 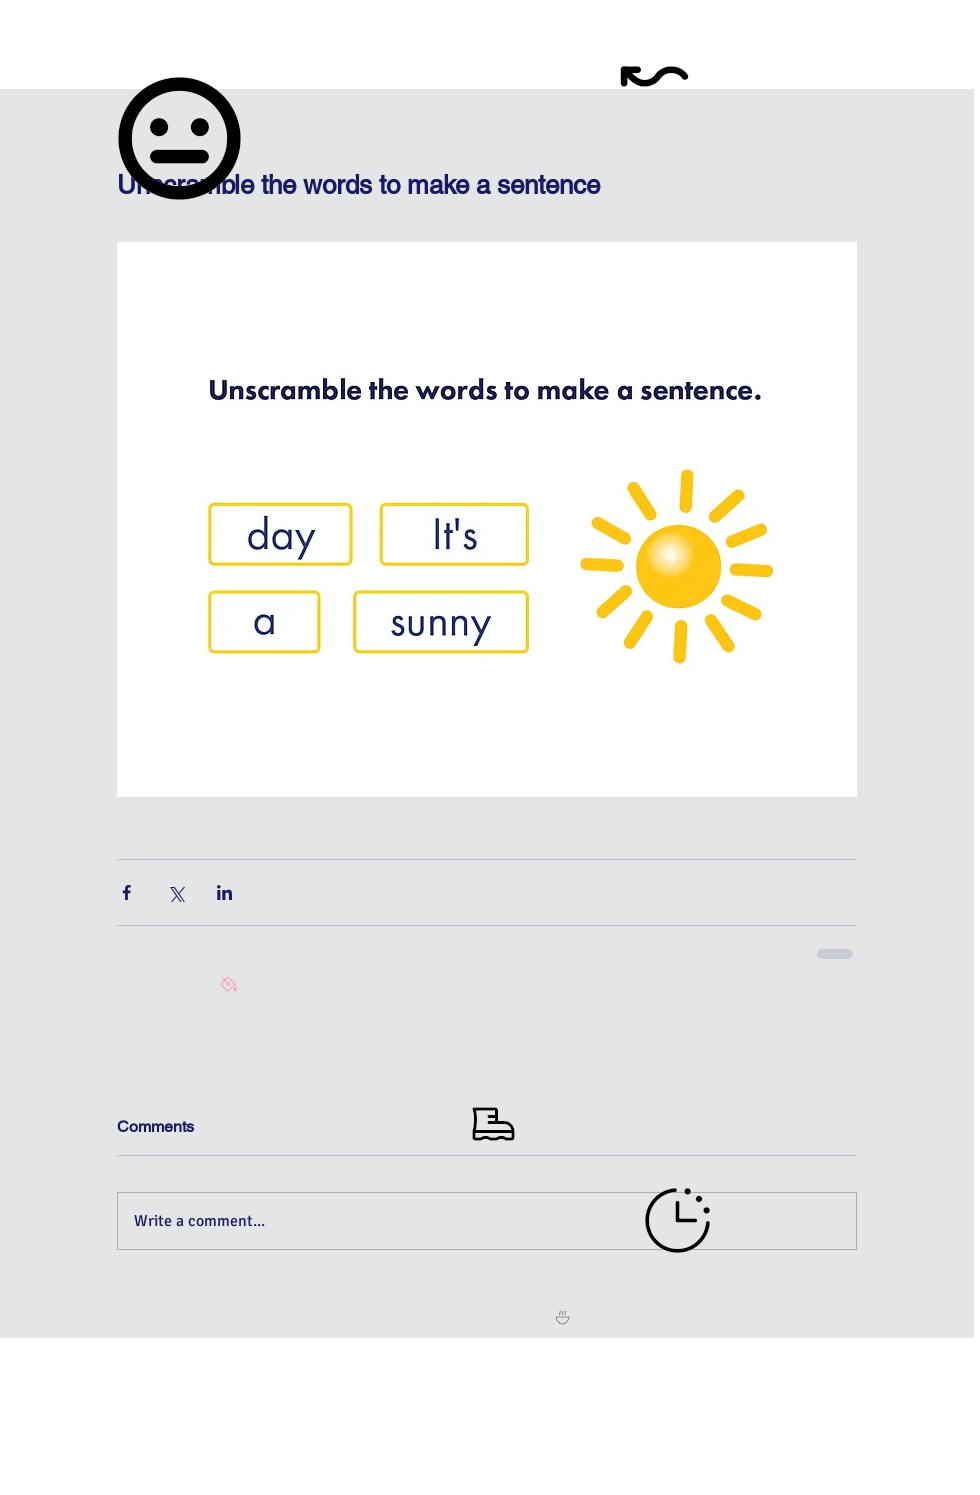 What do you see at coordinates (492, 1124) in the screenshot?
I see `browse footwear or shoe products` at bounding box center [492, 1124].